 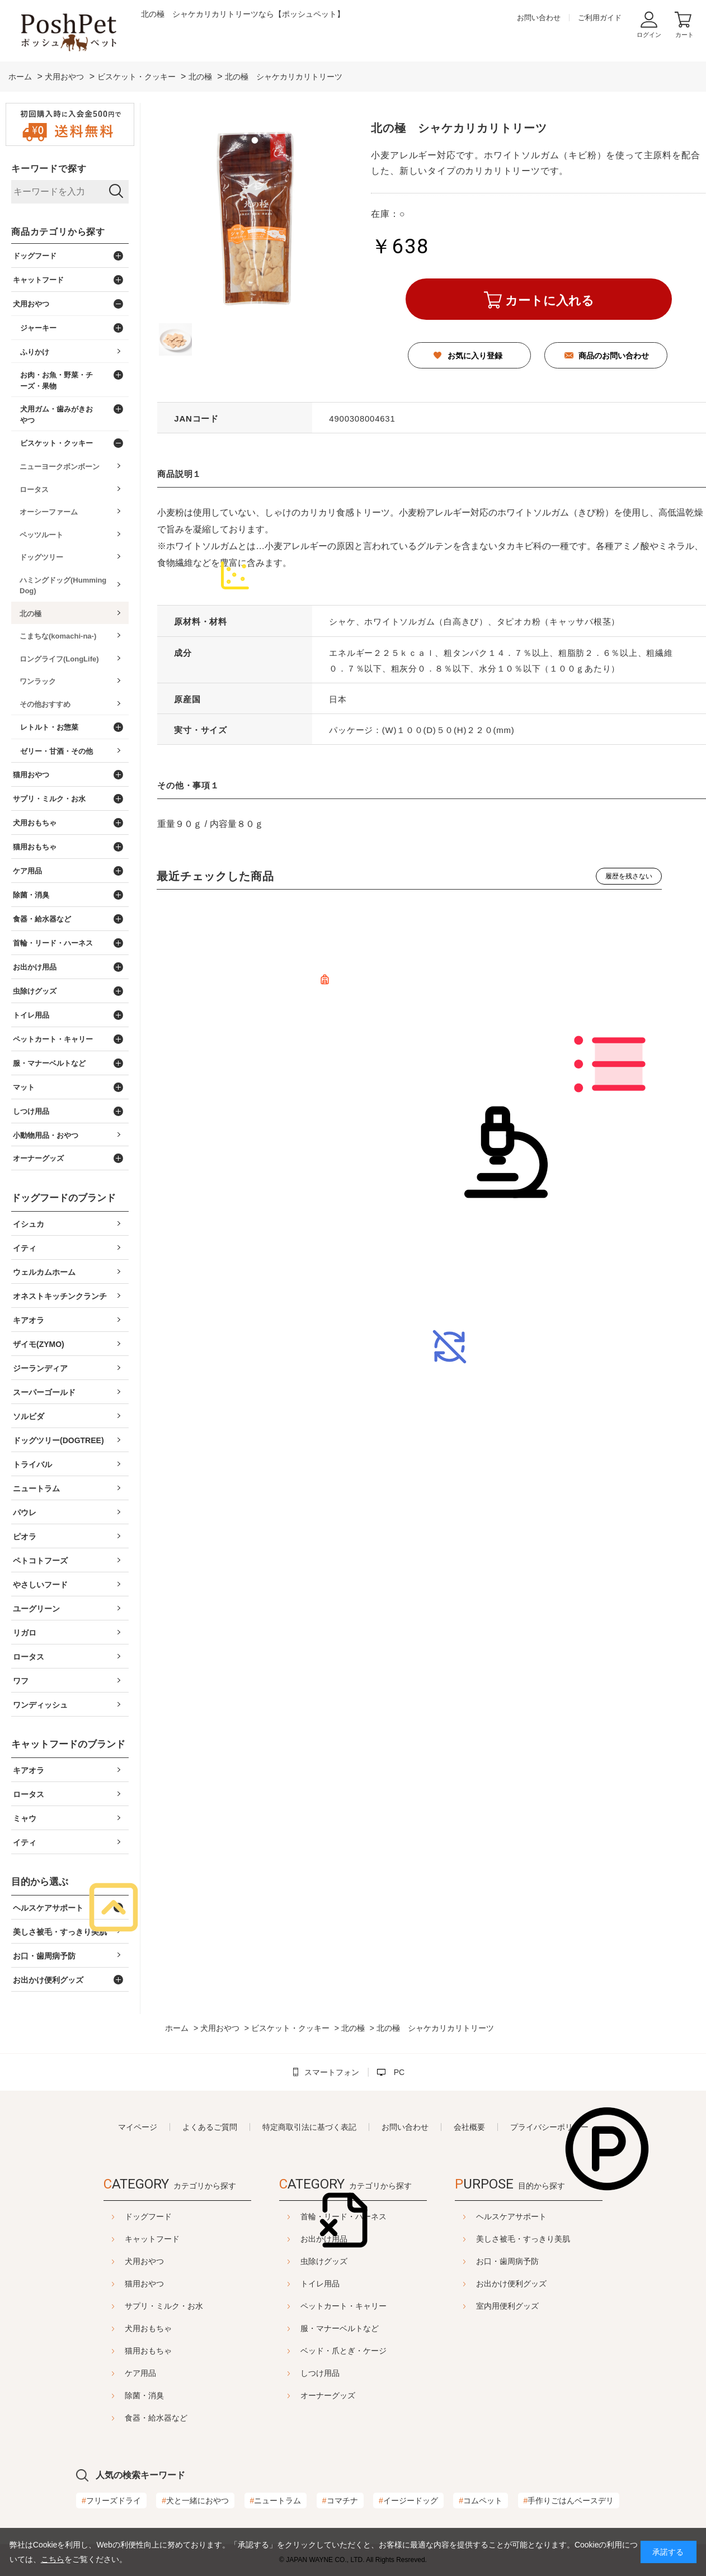 What do you see at coordinates (114, 1907) in the screenshot?
I see `collapse or minimize a section` at bounding box center [114, 1907].